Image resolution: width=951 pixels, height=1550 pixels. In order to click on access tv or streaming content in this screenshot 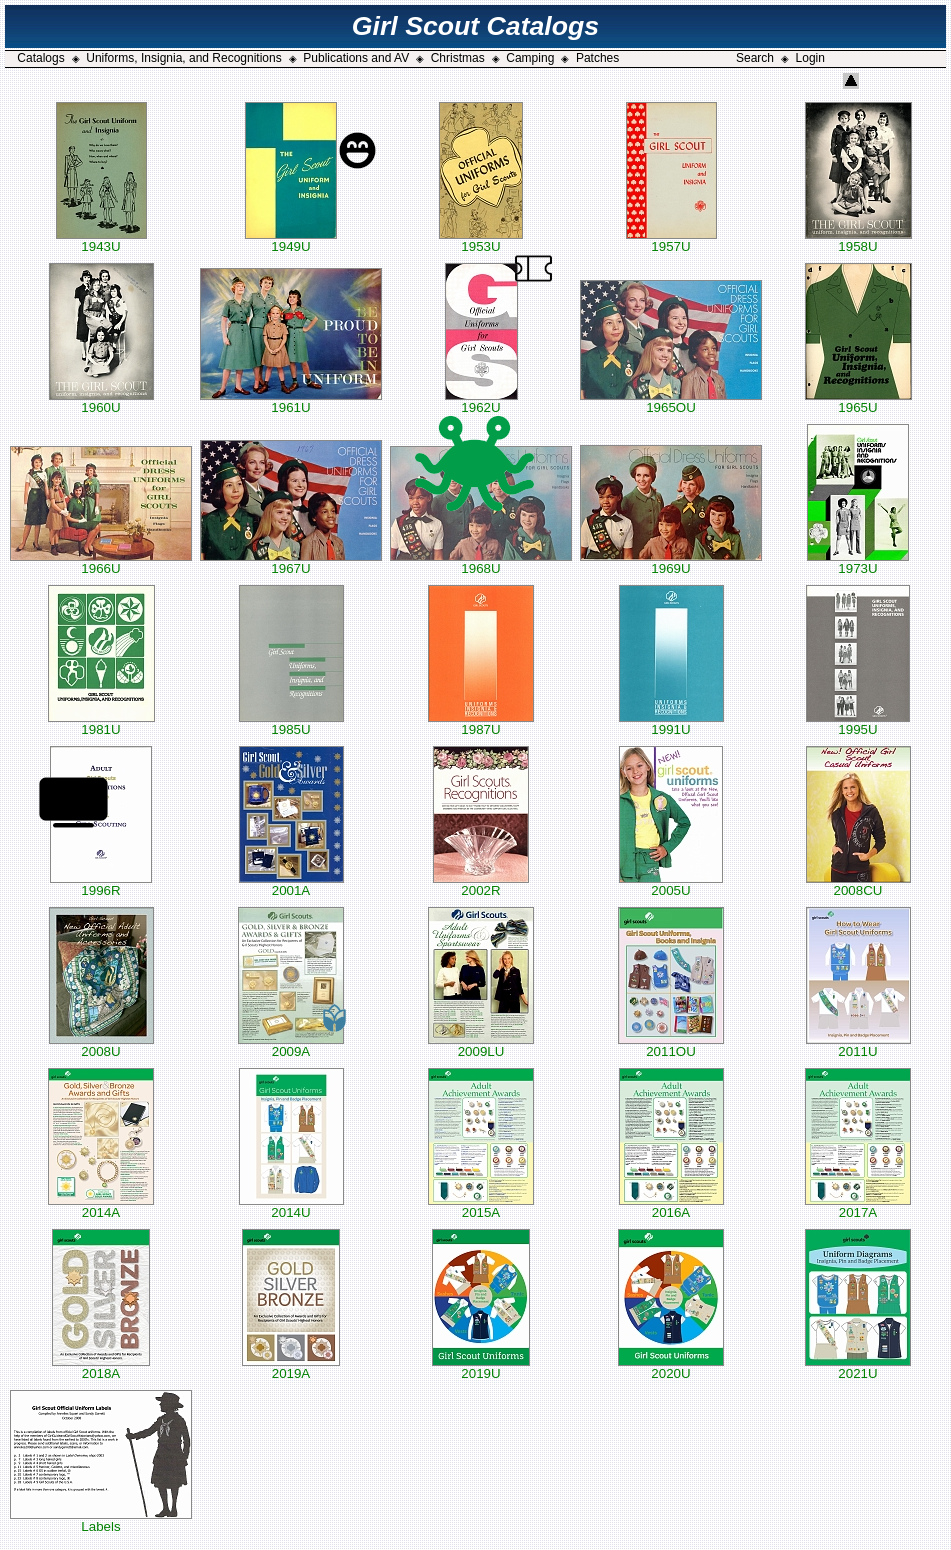, I will do `click(73, 802)`.